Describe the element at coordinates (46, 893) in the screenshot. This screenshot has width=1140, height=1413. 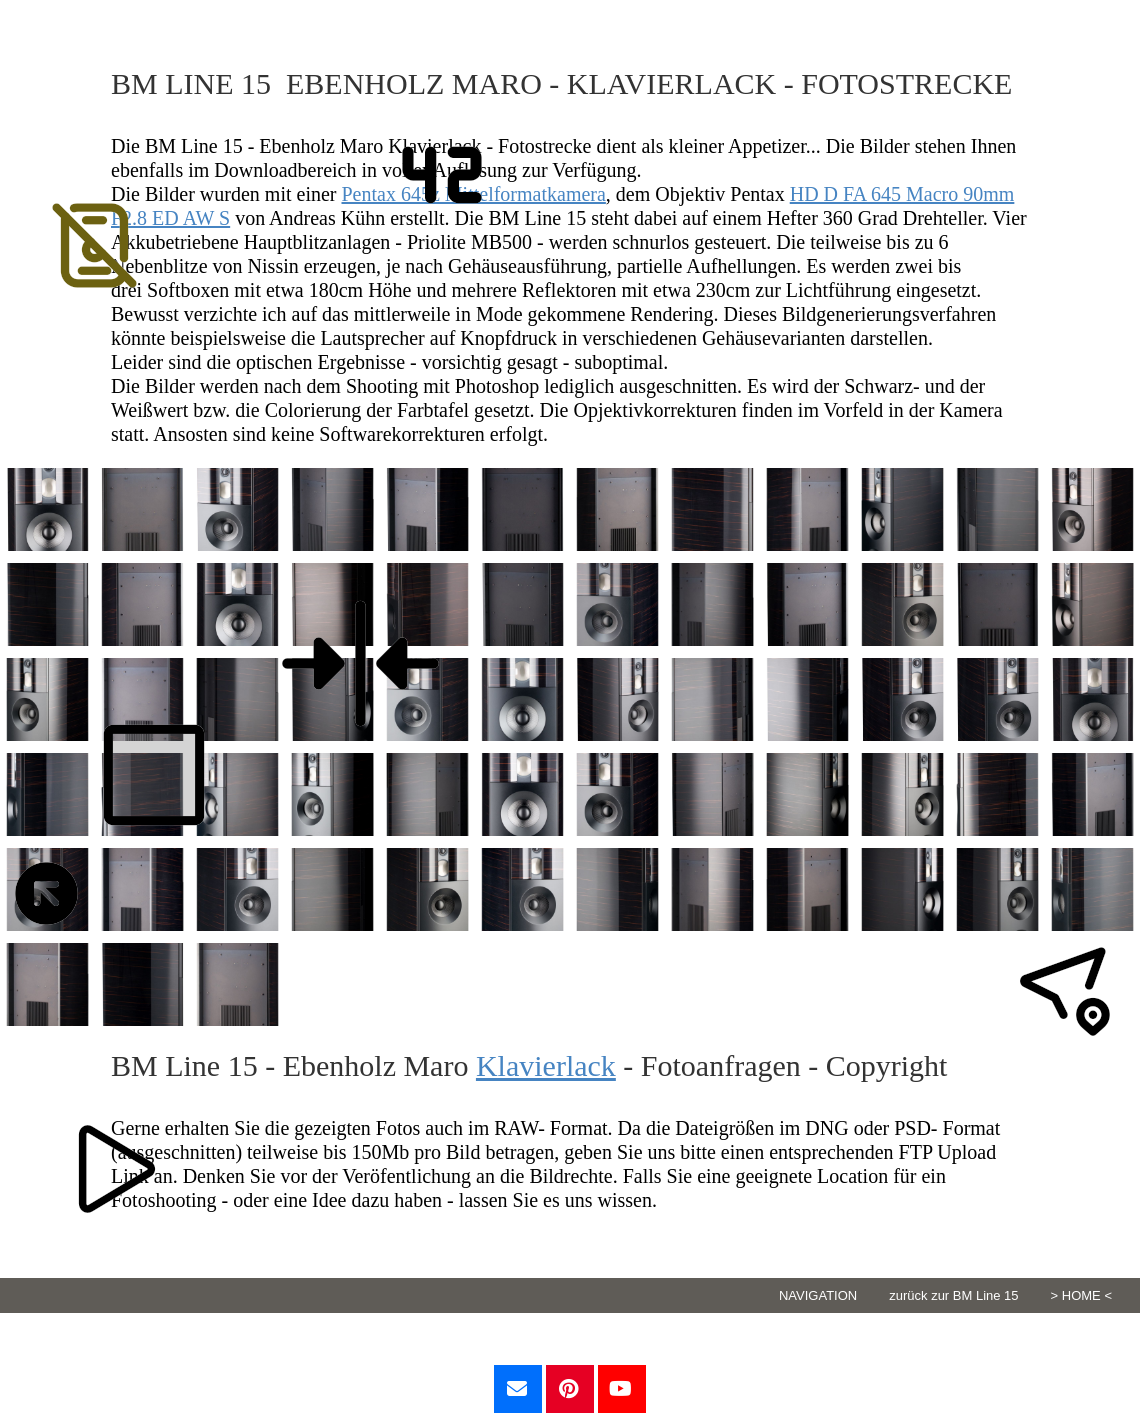
I see `navigate back to previous screen` at that location.